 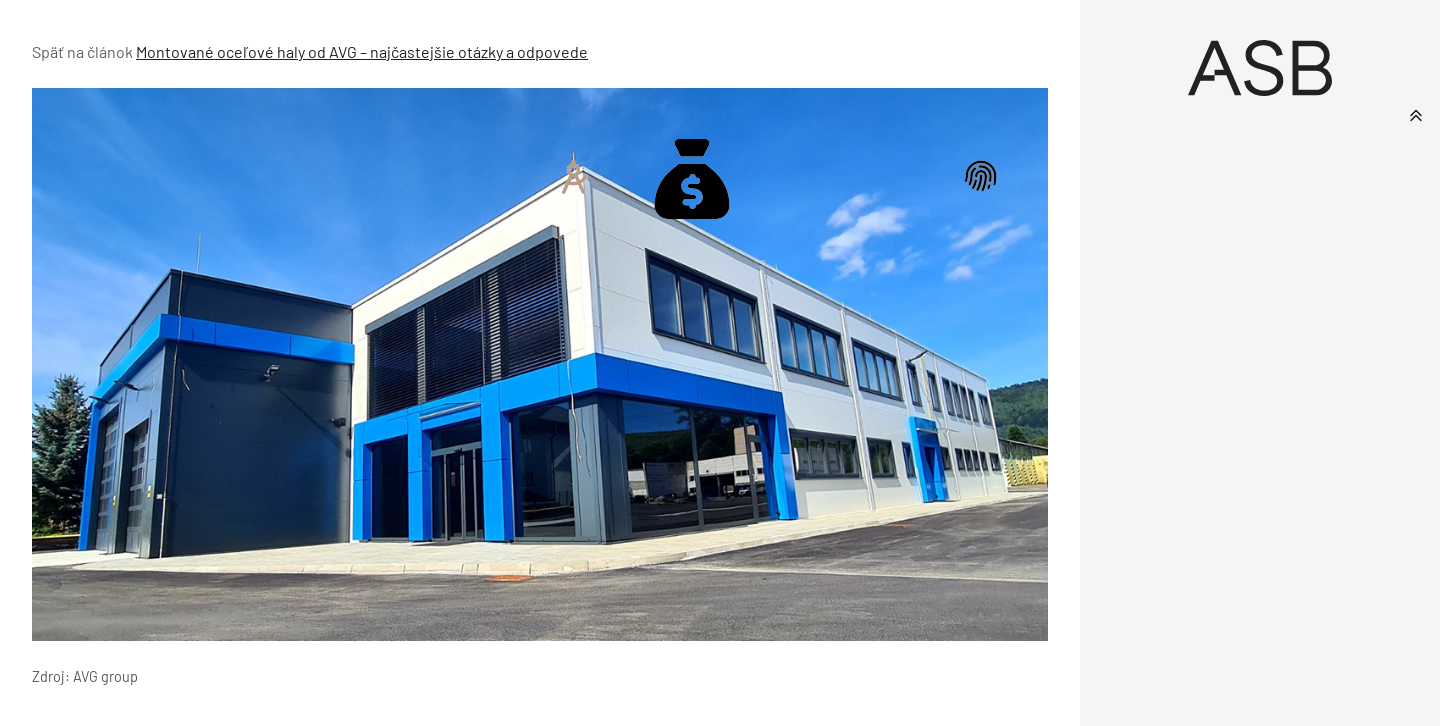 I want to click on access drawing or drafting tools, so click(x=573, y=177).